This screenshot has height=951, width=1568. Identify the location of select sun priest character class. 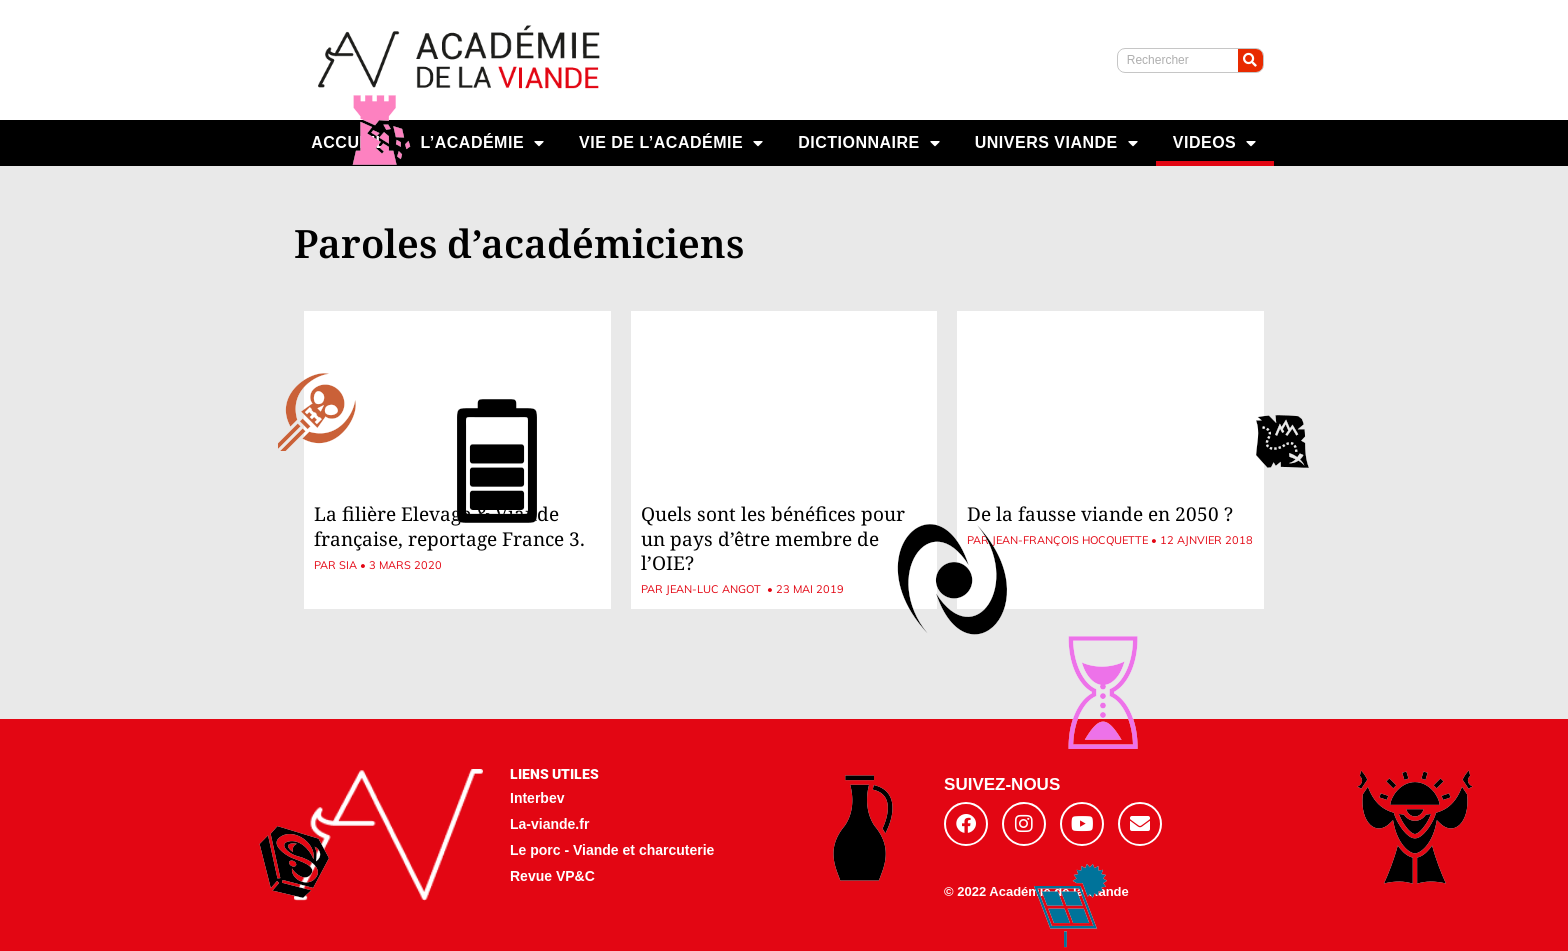
(1415, 827).